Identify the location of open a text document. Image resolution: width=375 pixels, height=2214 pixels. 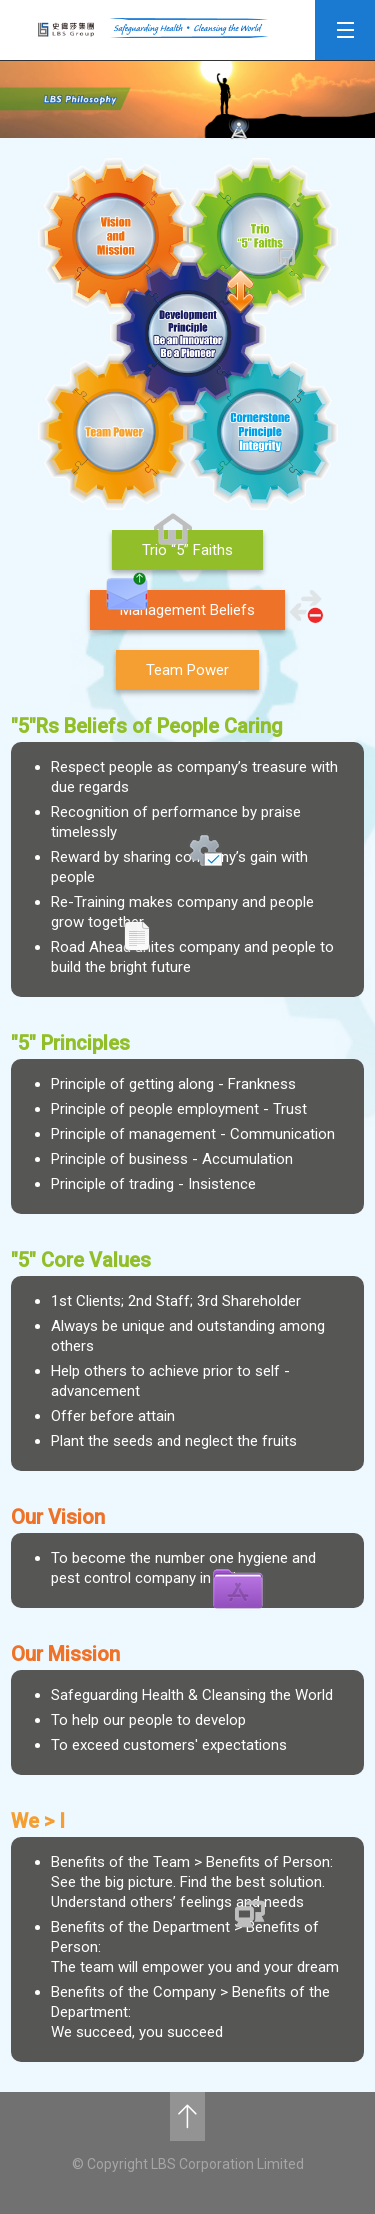
(137, 936).